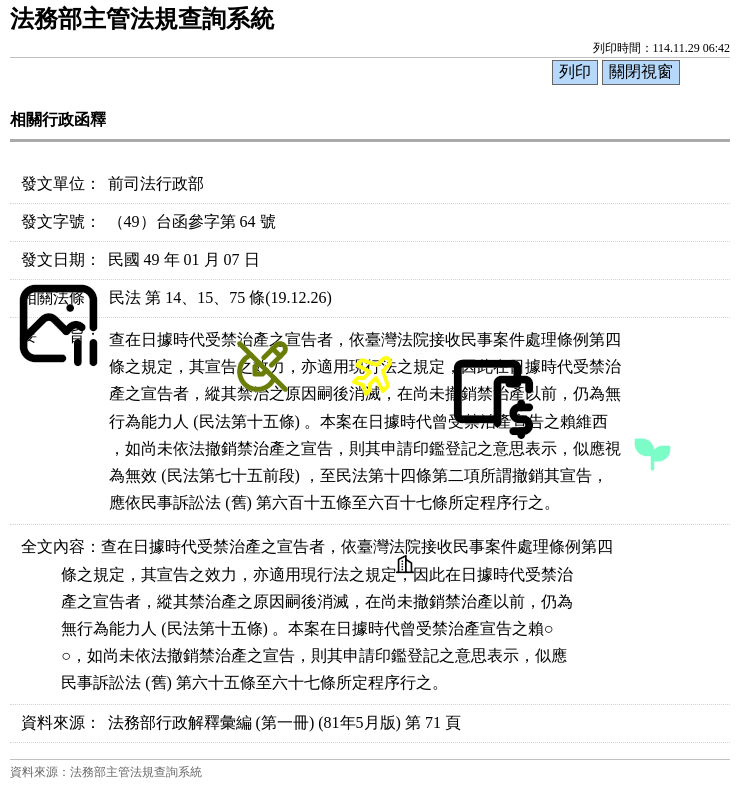  I want to click on access travel or flight booking, so click(372, 376).